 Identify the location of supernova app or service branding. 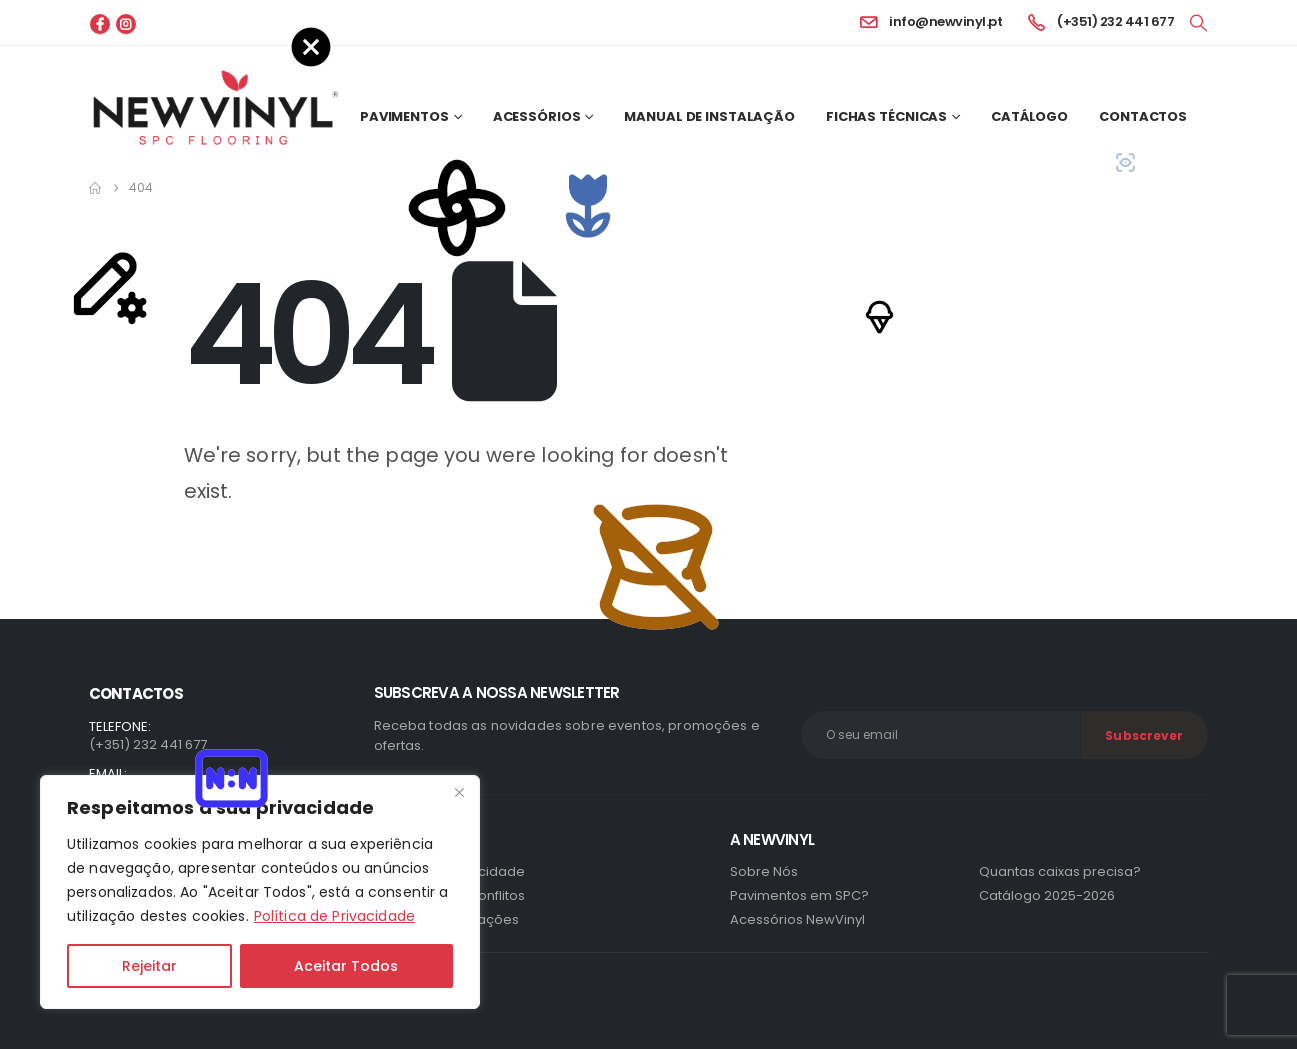
(457, 208).